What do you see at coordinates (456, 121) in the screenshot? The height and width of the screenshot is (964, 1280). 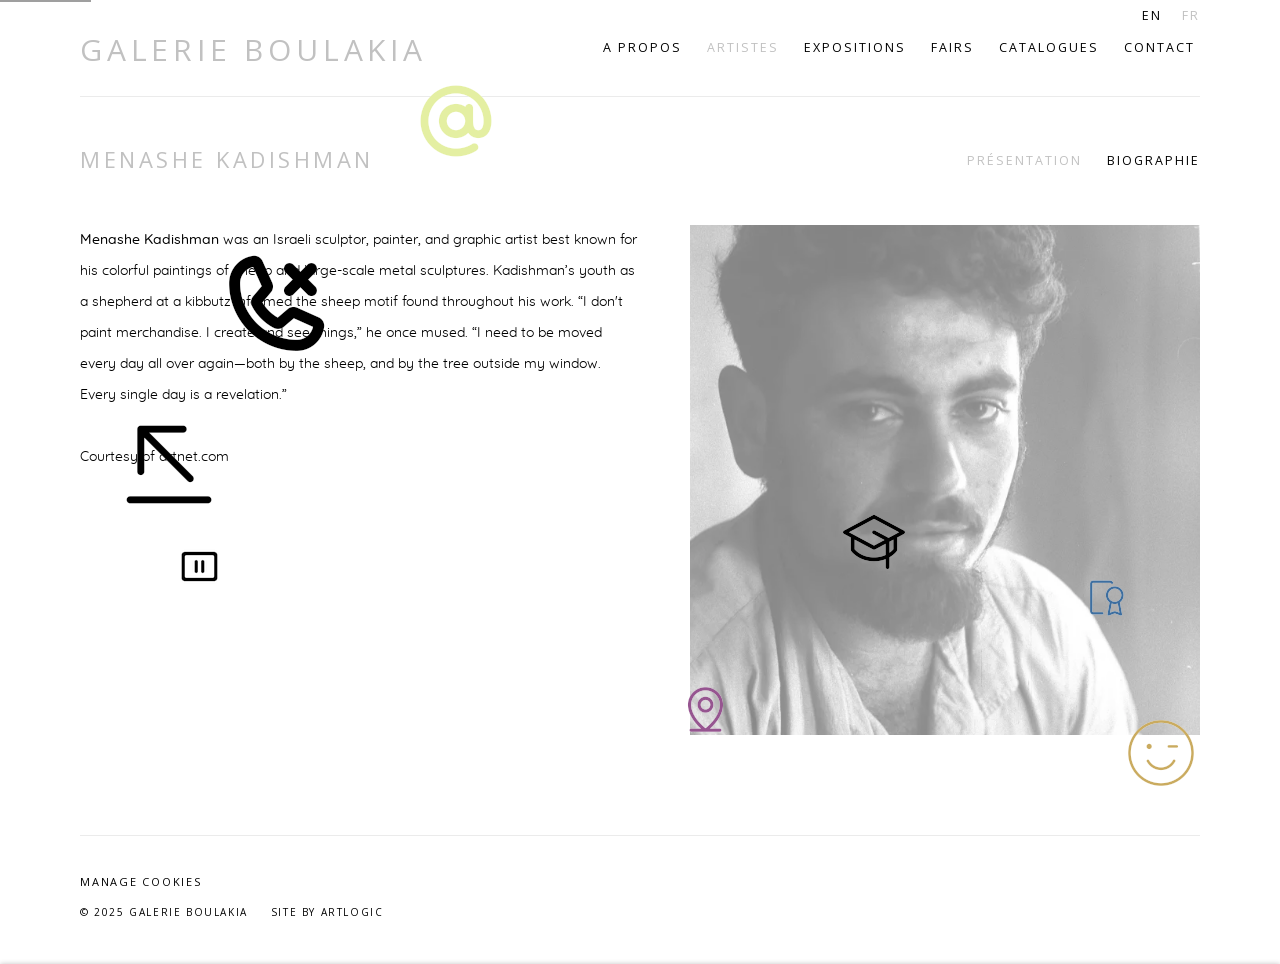 I see `enter an email address` at bounding box center [456, 121].